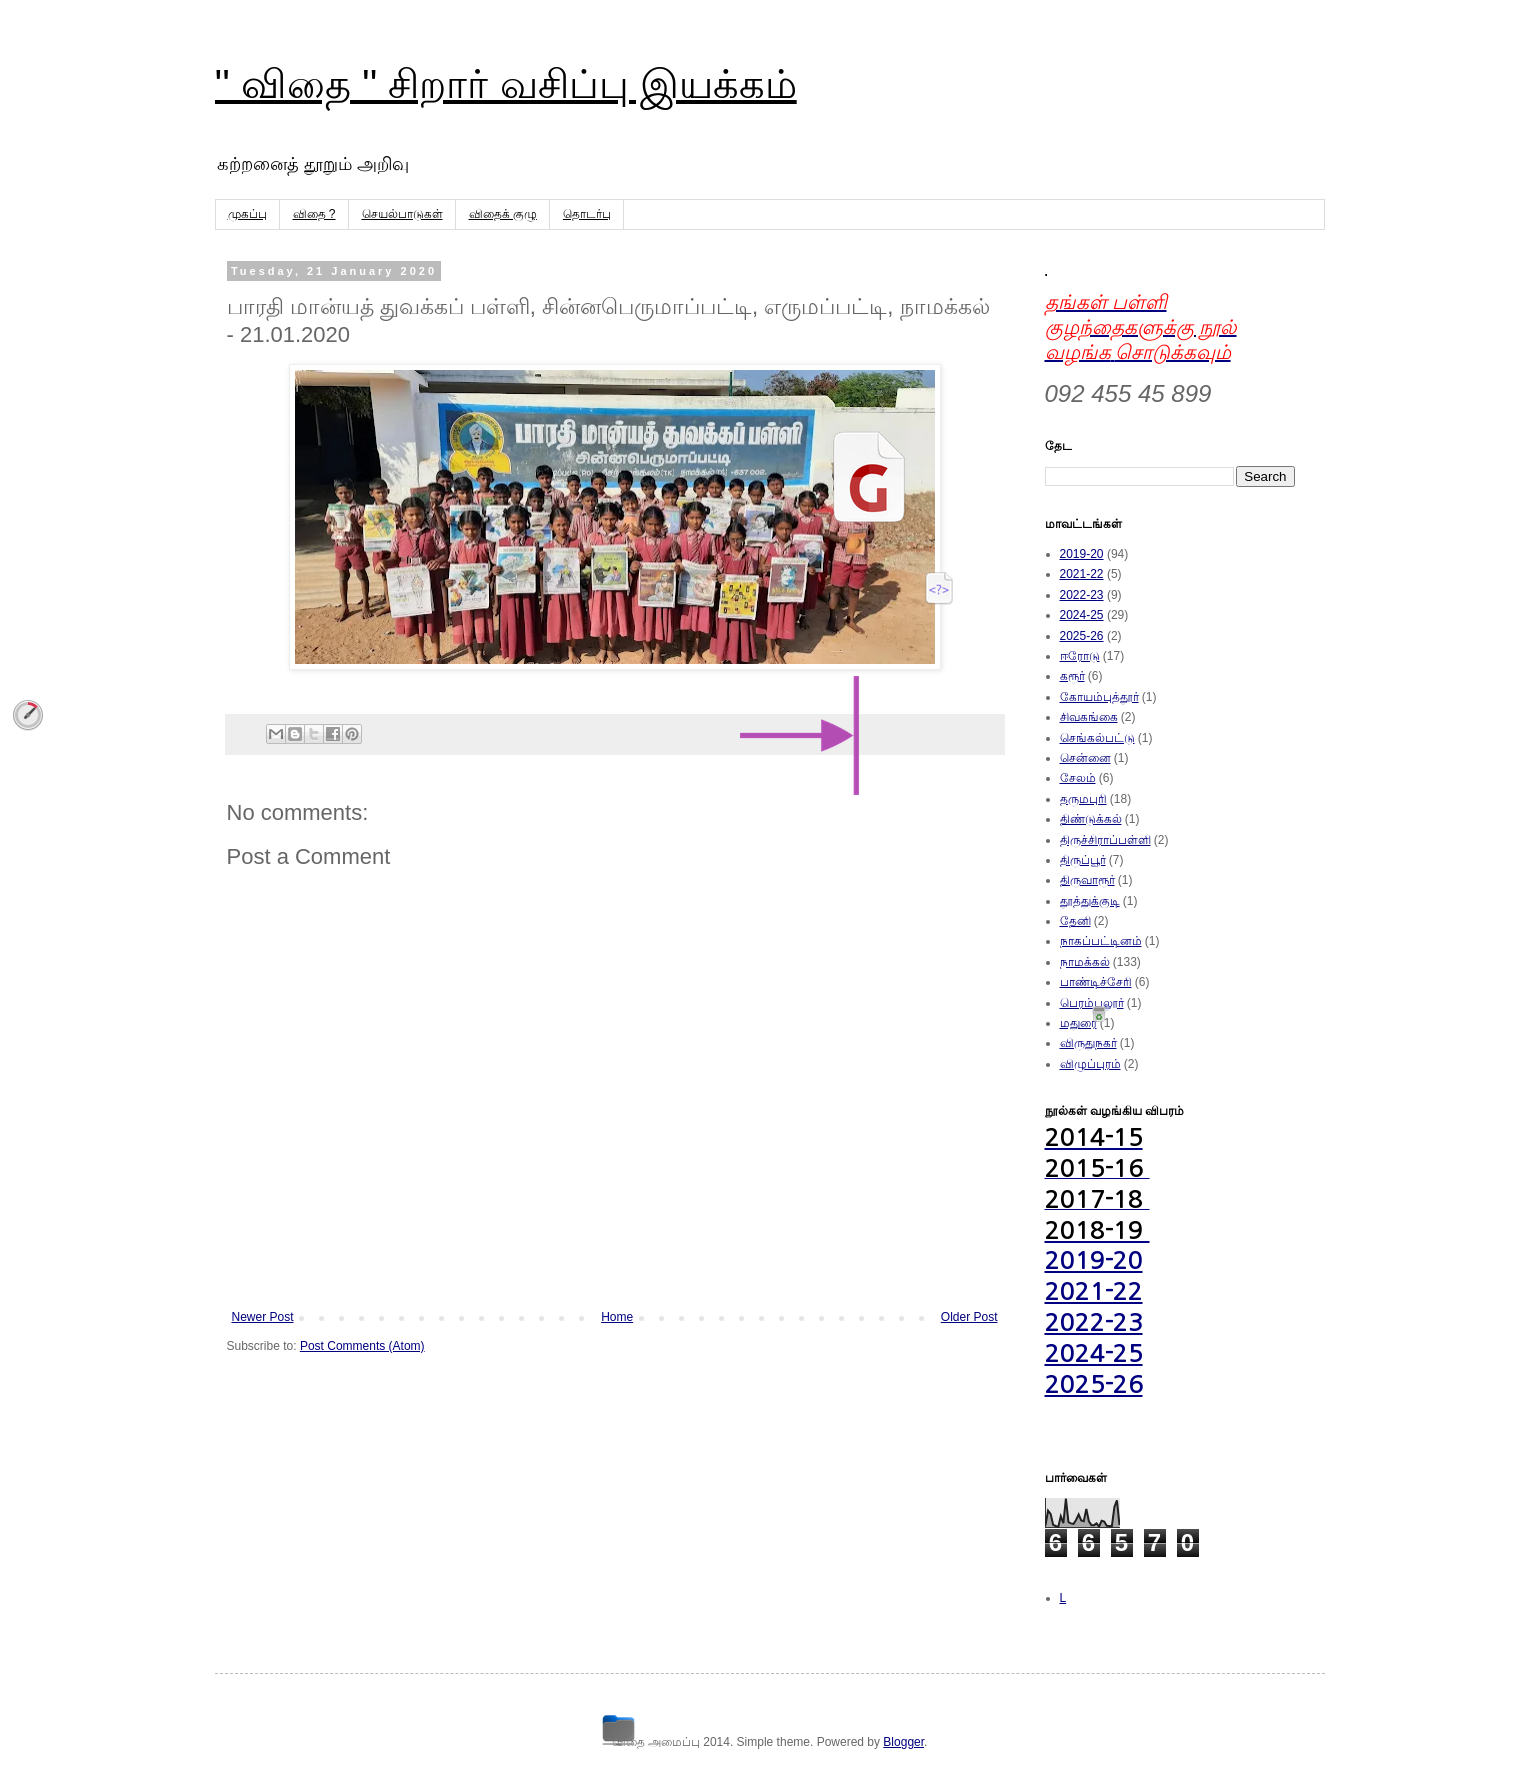  I want to click on jump to the last item or end of list, so click(799, 735).